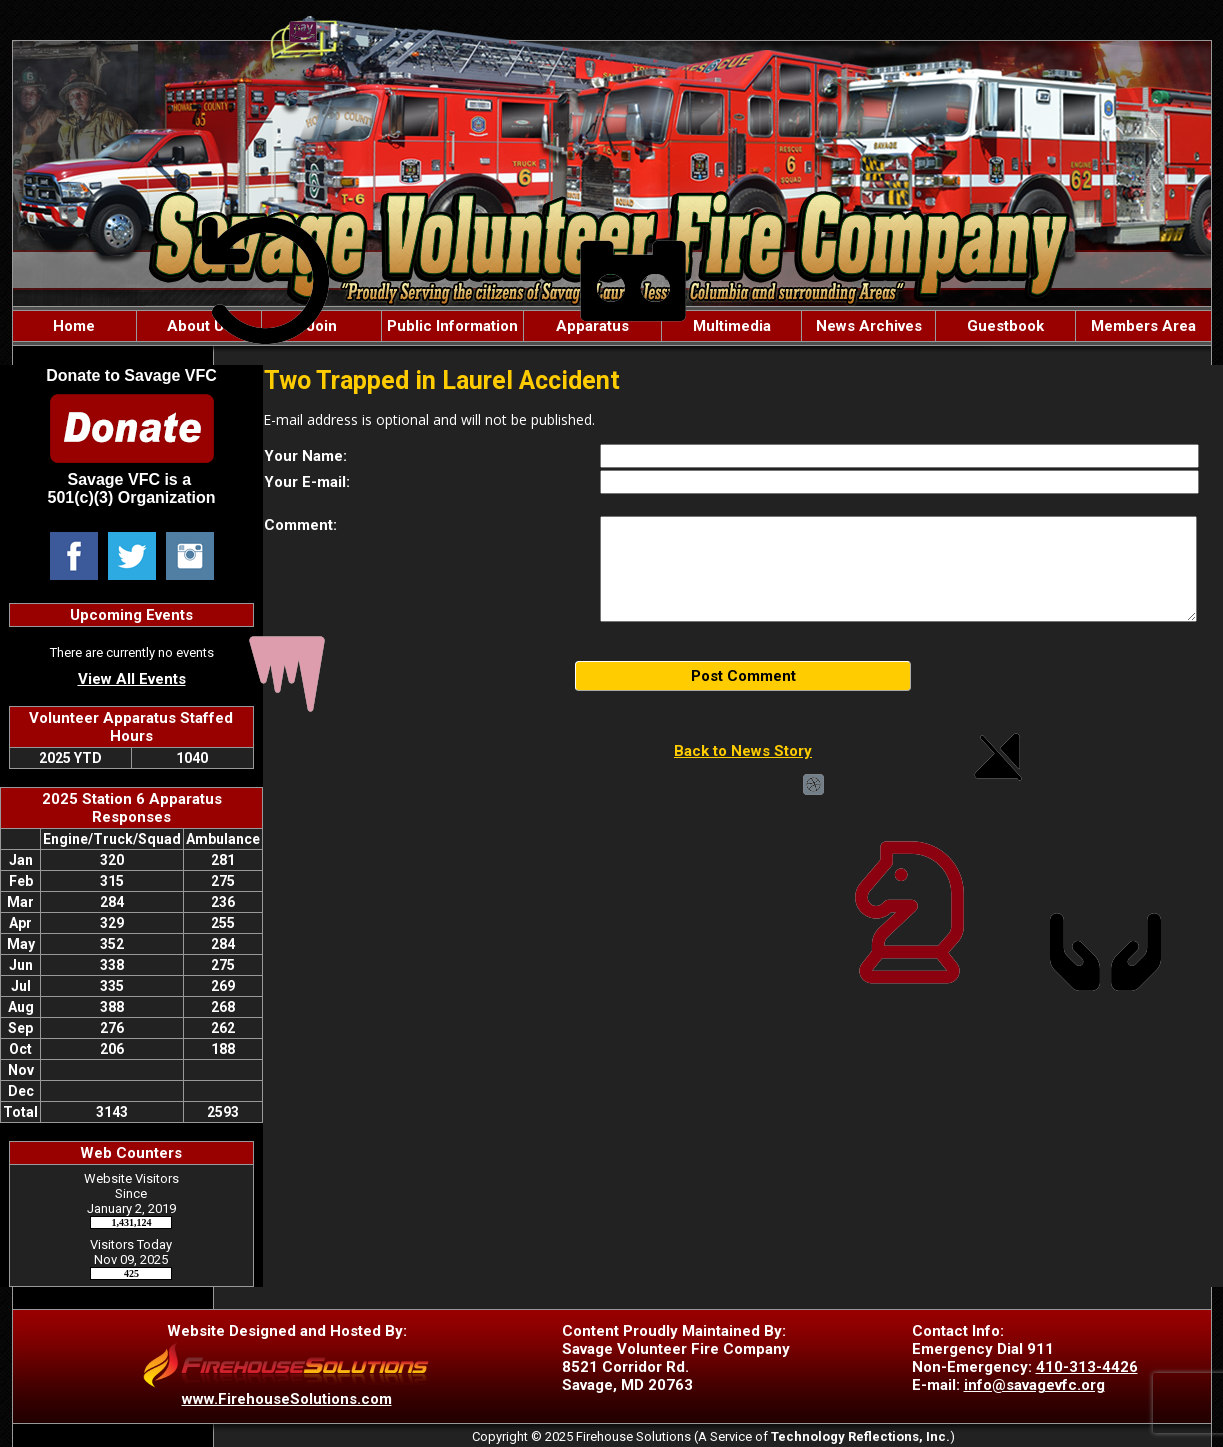 This screenshot has width=1223, height=1447. I want to click on play chess or access chess game, so click(909, 916).